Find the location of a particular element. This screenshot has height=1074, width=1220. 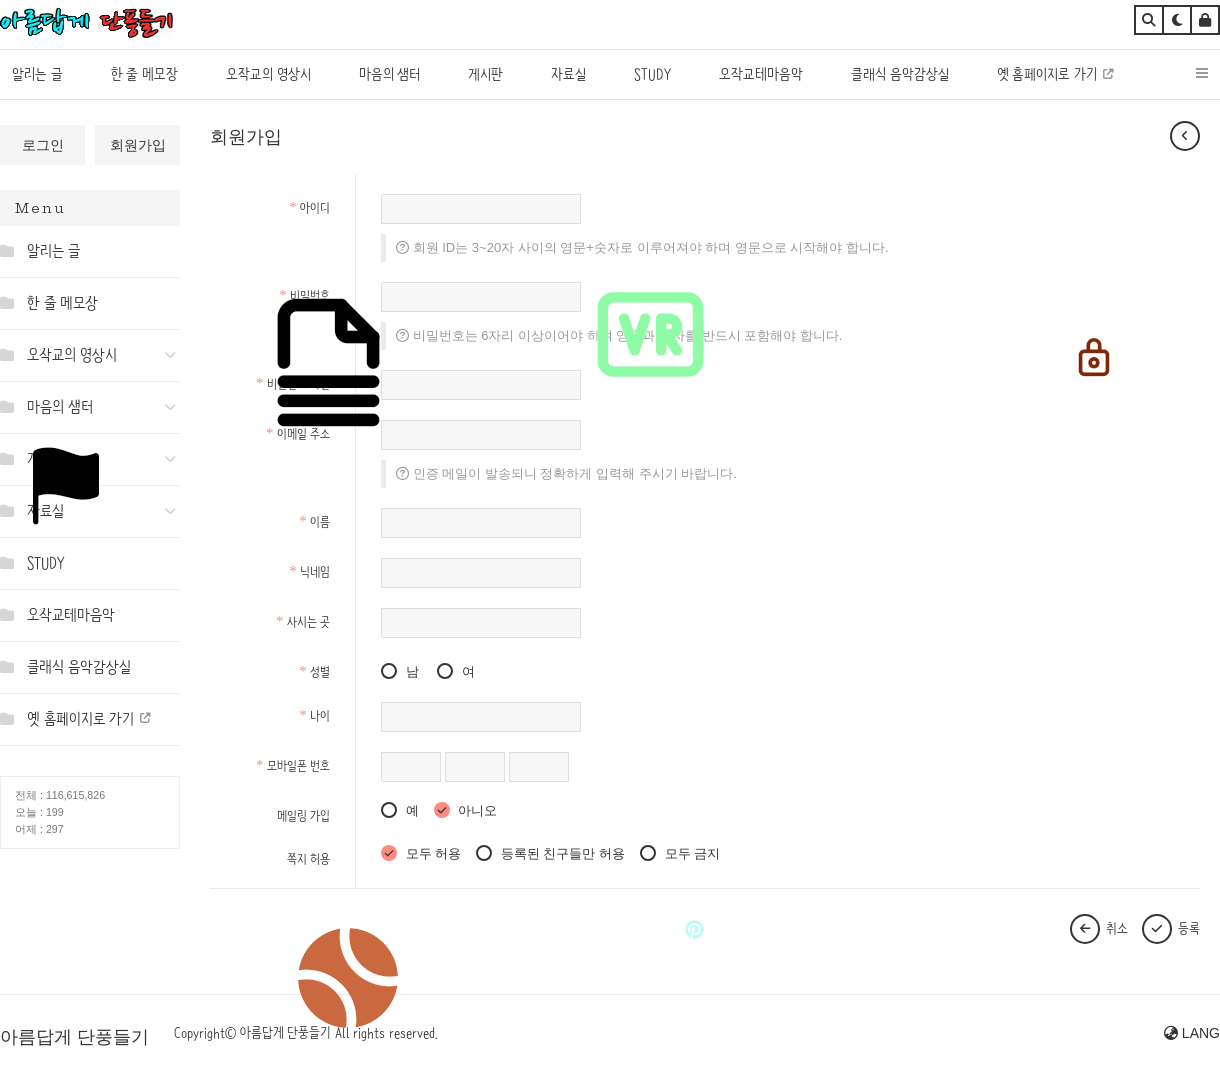

indicates a locked or secure item is located at coordinates (1094, 357).